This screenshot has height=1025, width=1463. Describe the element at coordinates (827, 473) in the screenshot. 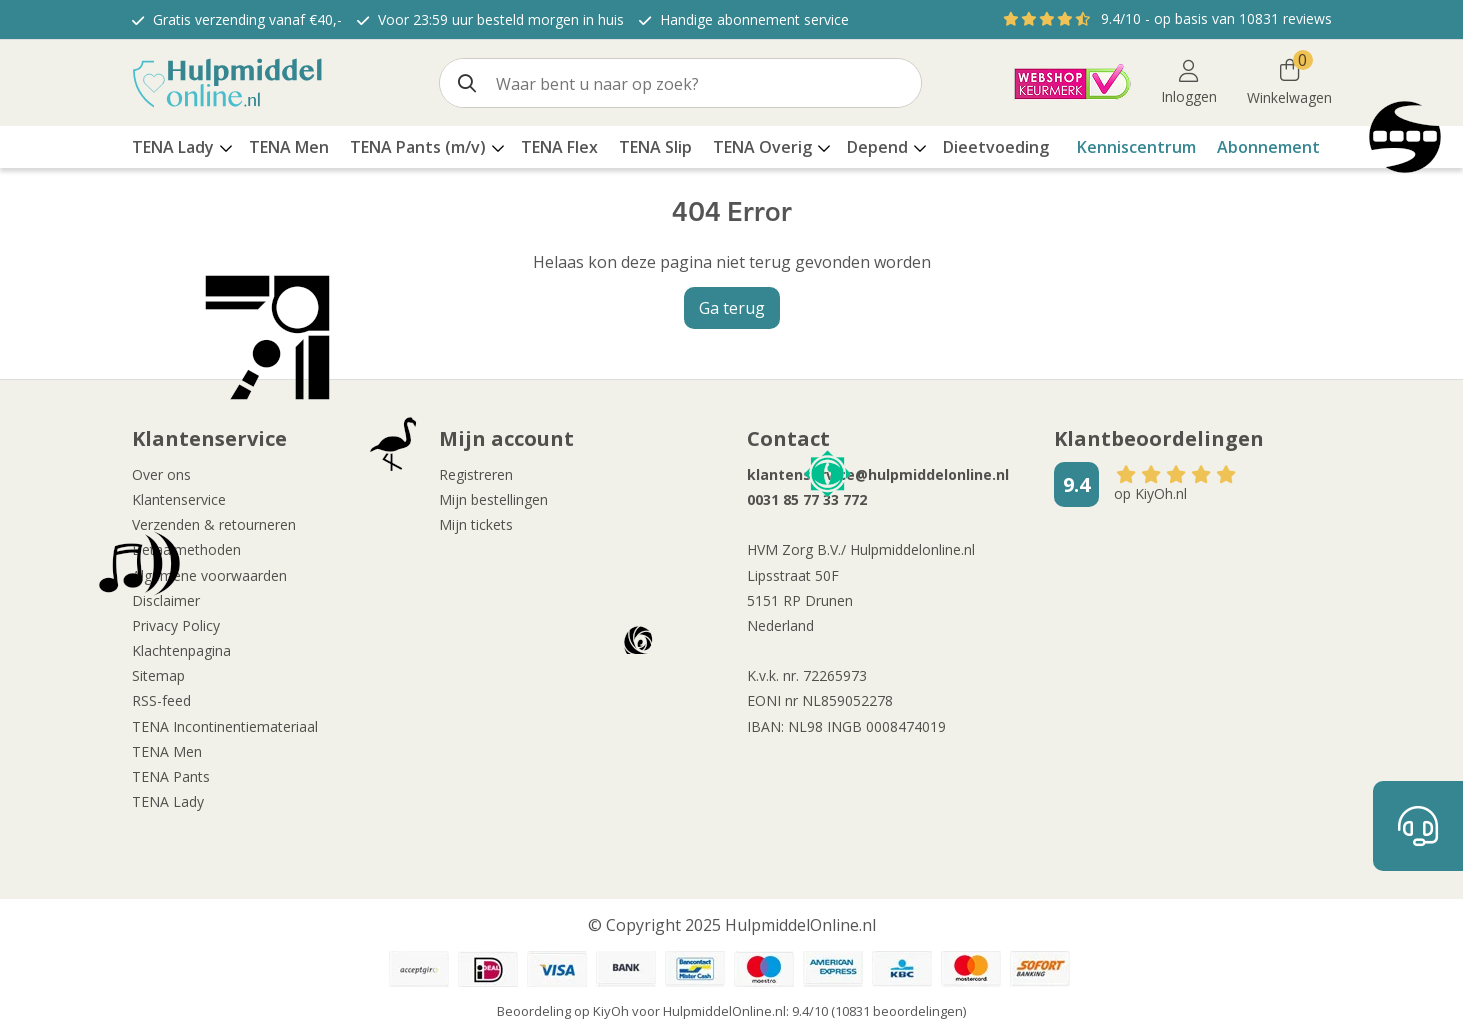

I see `activate surveillance or watch mode` at that location.